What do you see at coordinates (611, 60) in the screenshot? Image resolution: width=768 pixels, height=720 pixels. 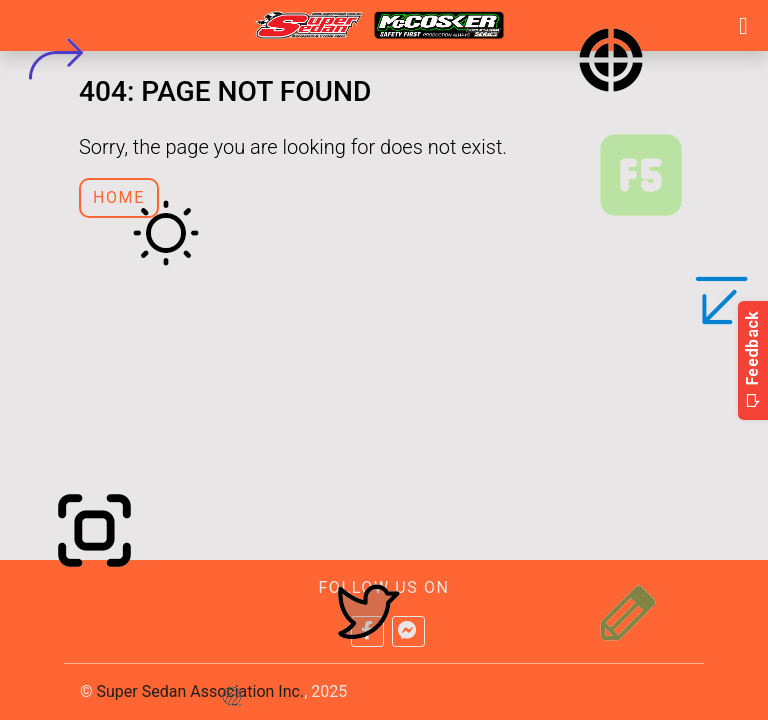 I see `view polar chart analytics` at bounding box center [611, 60].